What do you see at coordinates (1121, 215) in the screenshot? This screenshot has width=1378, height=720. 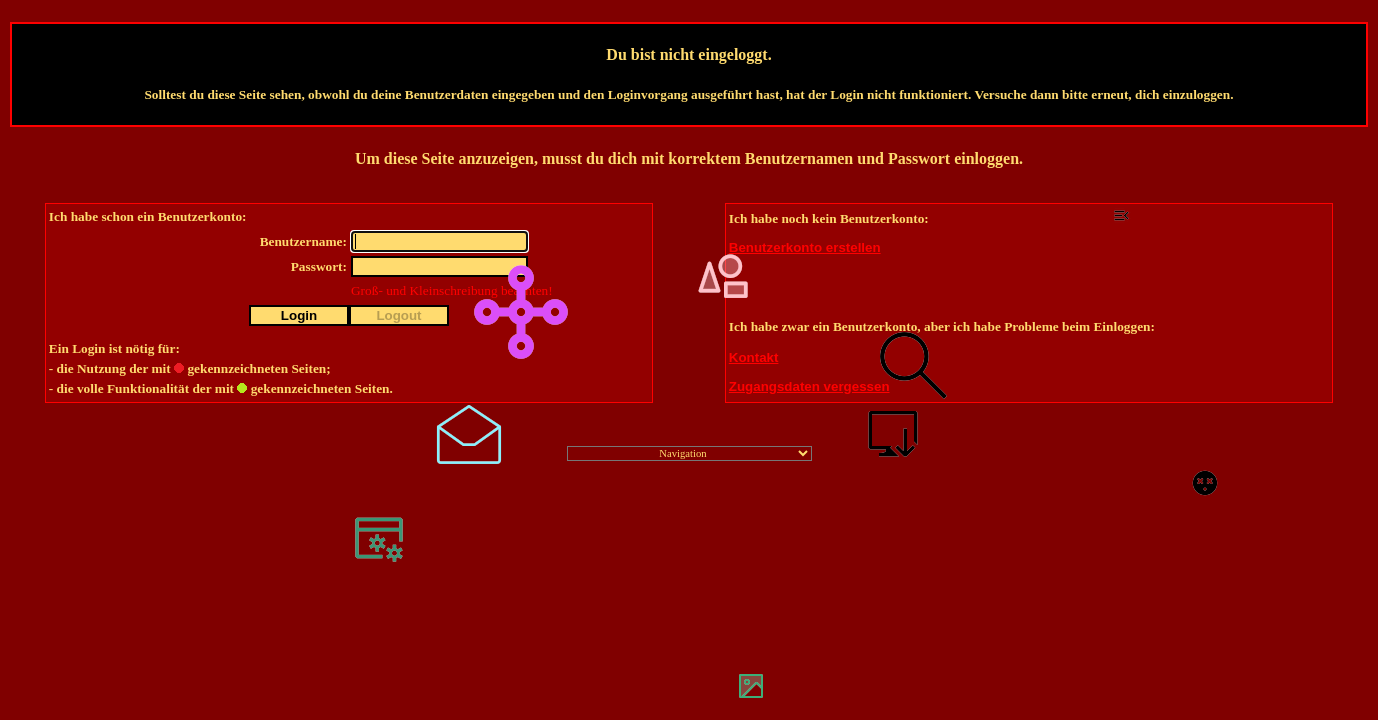 I see `open the navigation menu` at bounding box center [1121, 215].